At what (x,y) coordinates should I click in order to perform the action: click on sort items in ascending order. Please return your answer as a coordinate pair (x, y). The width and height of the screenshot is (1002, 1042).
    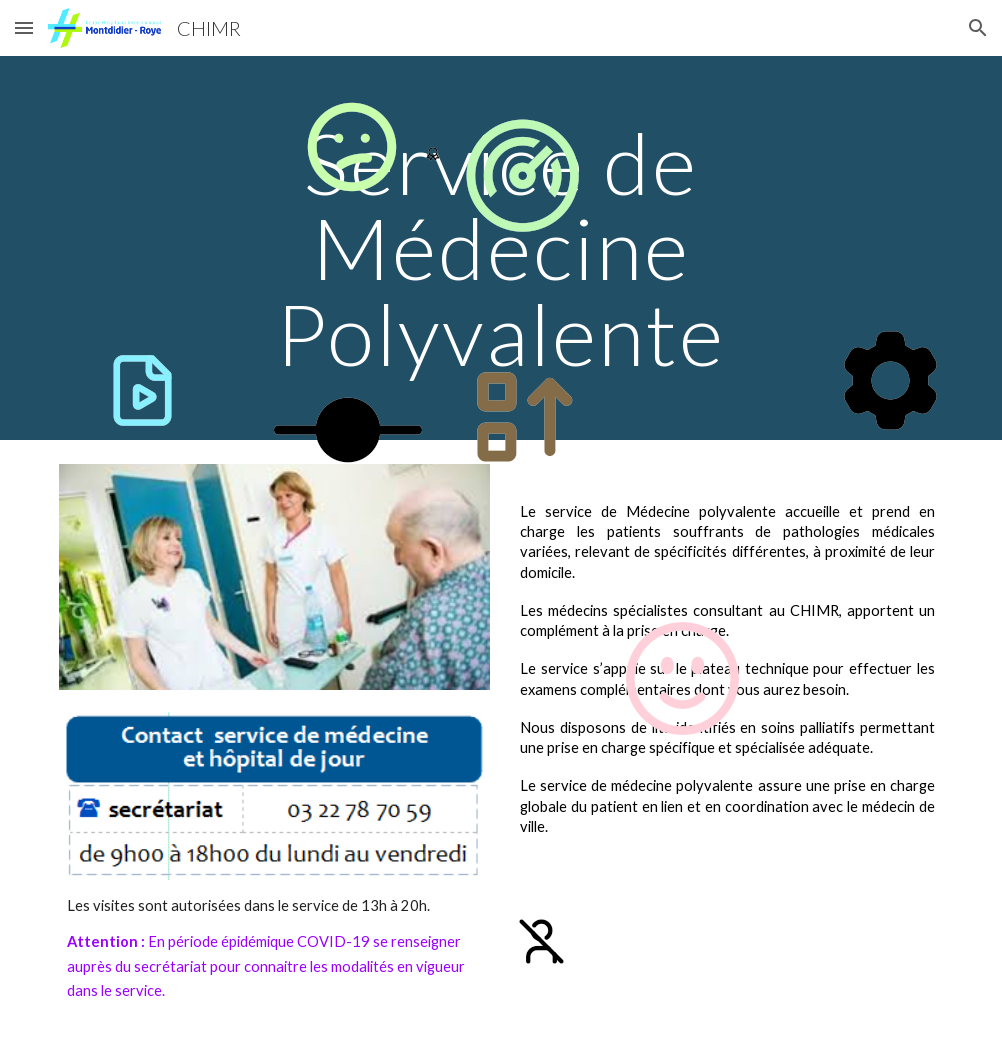
    Looking at the image, I should click on (522, 417).